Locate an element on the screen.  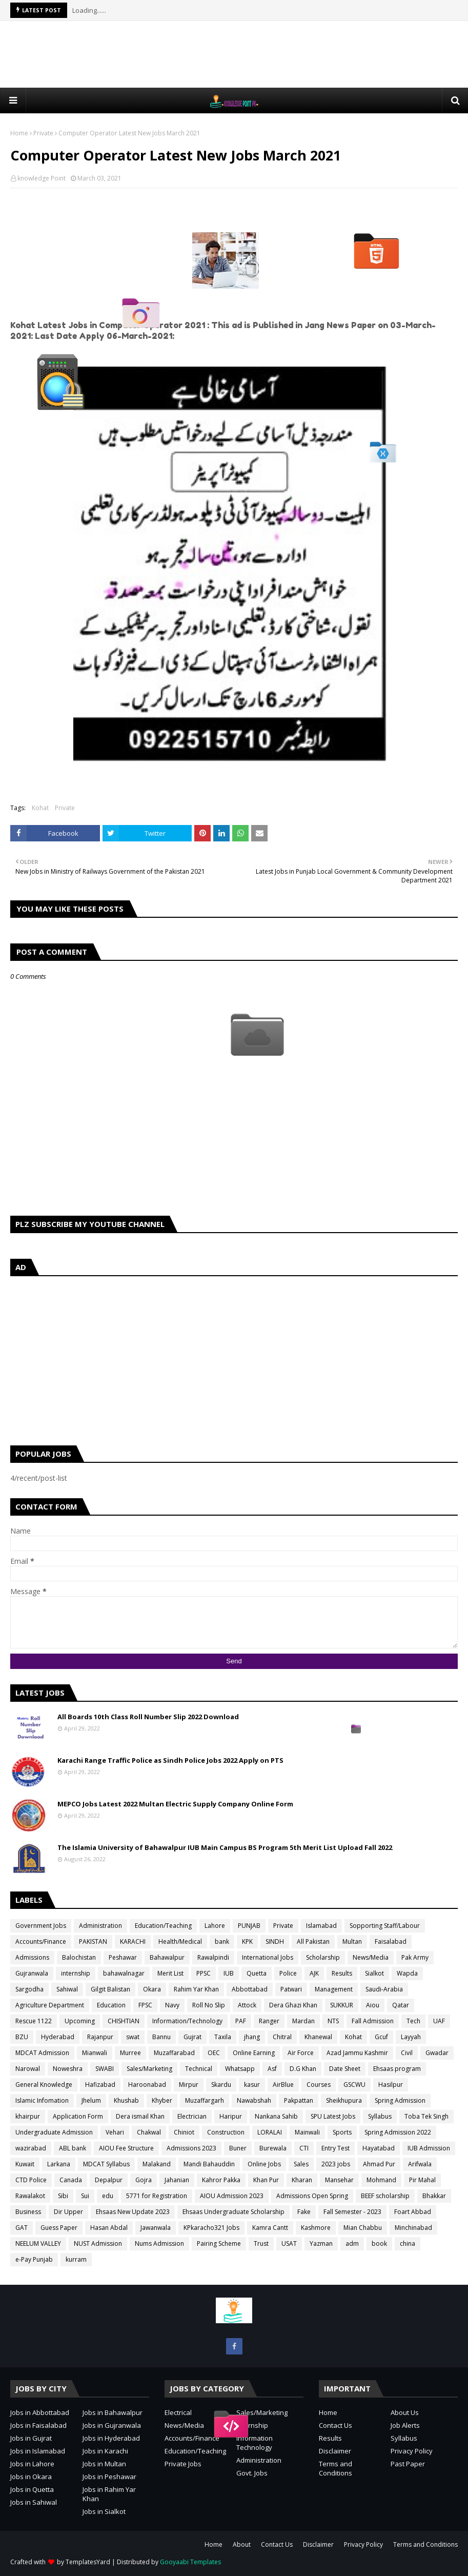
open folder containing files is located at coordinates (356, 1728).